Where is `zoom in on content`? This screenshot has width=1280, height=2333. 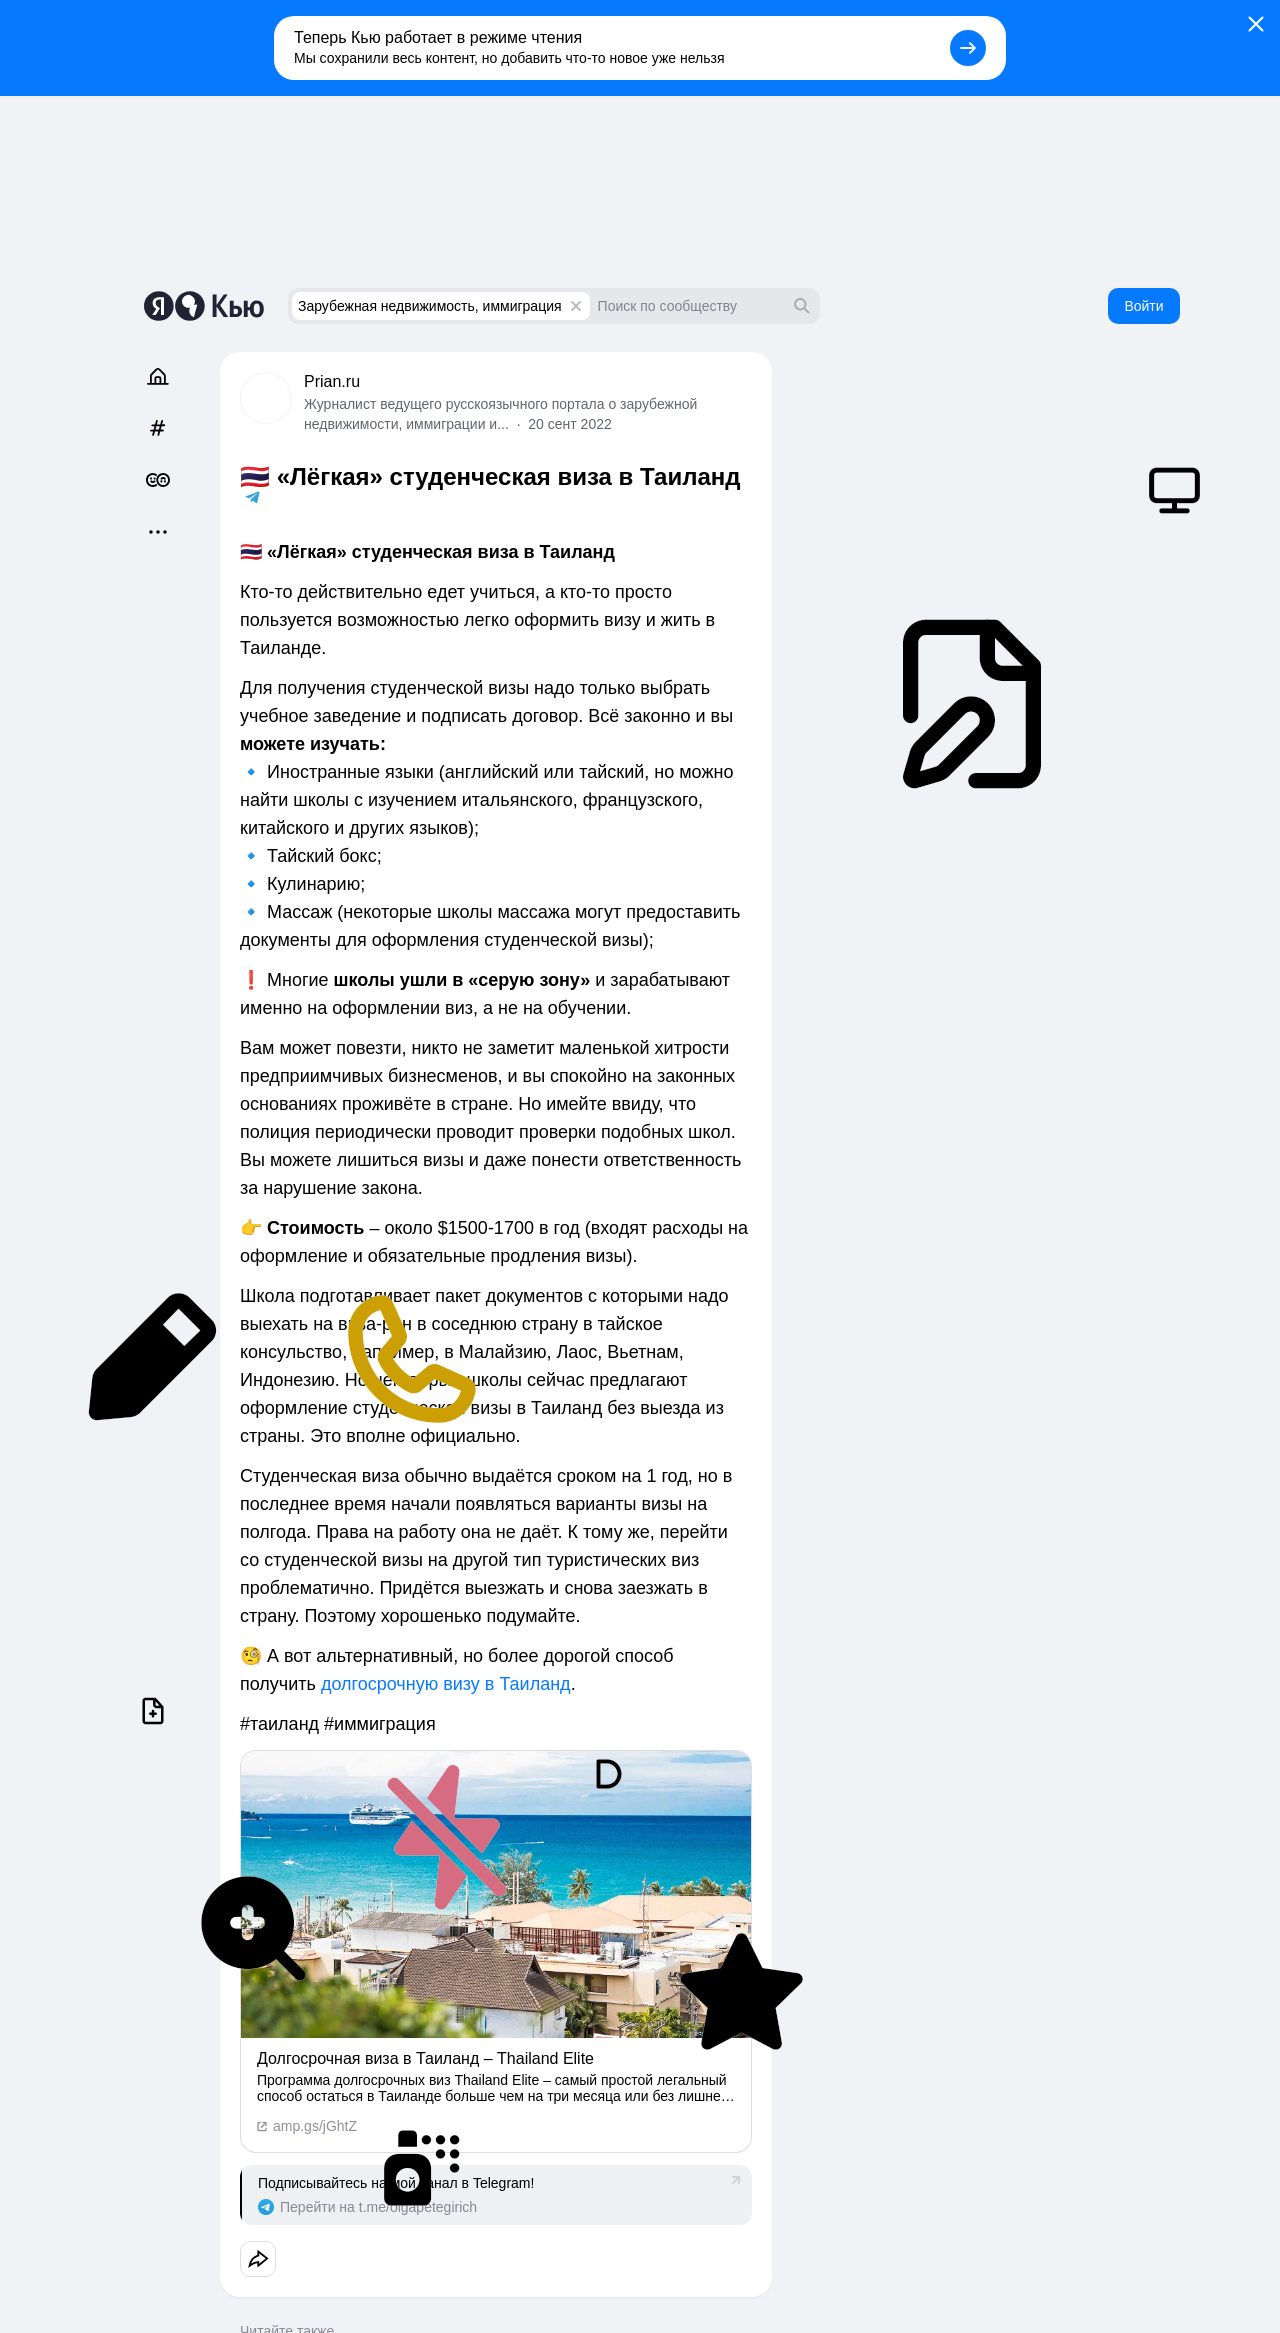
zoom in on content is located at coordinates (253, 1928).